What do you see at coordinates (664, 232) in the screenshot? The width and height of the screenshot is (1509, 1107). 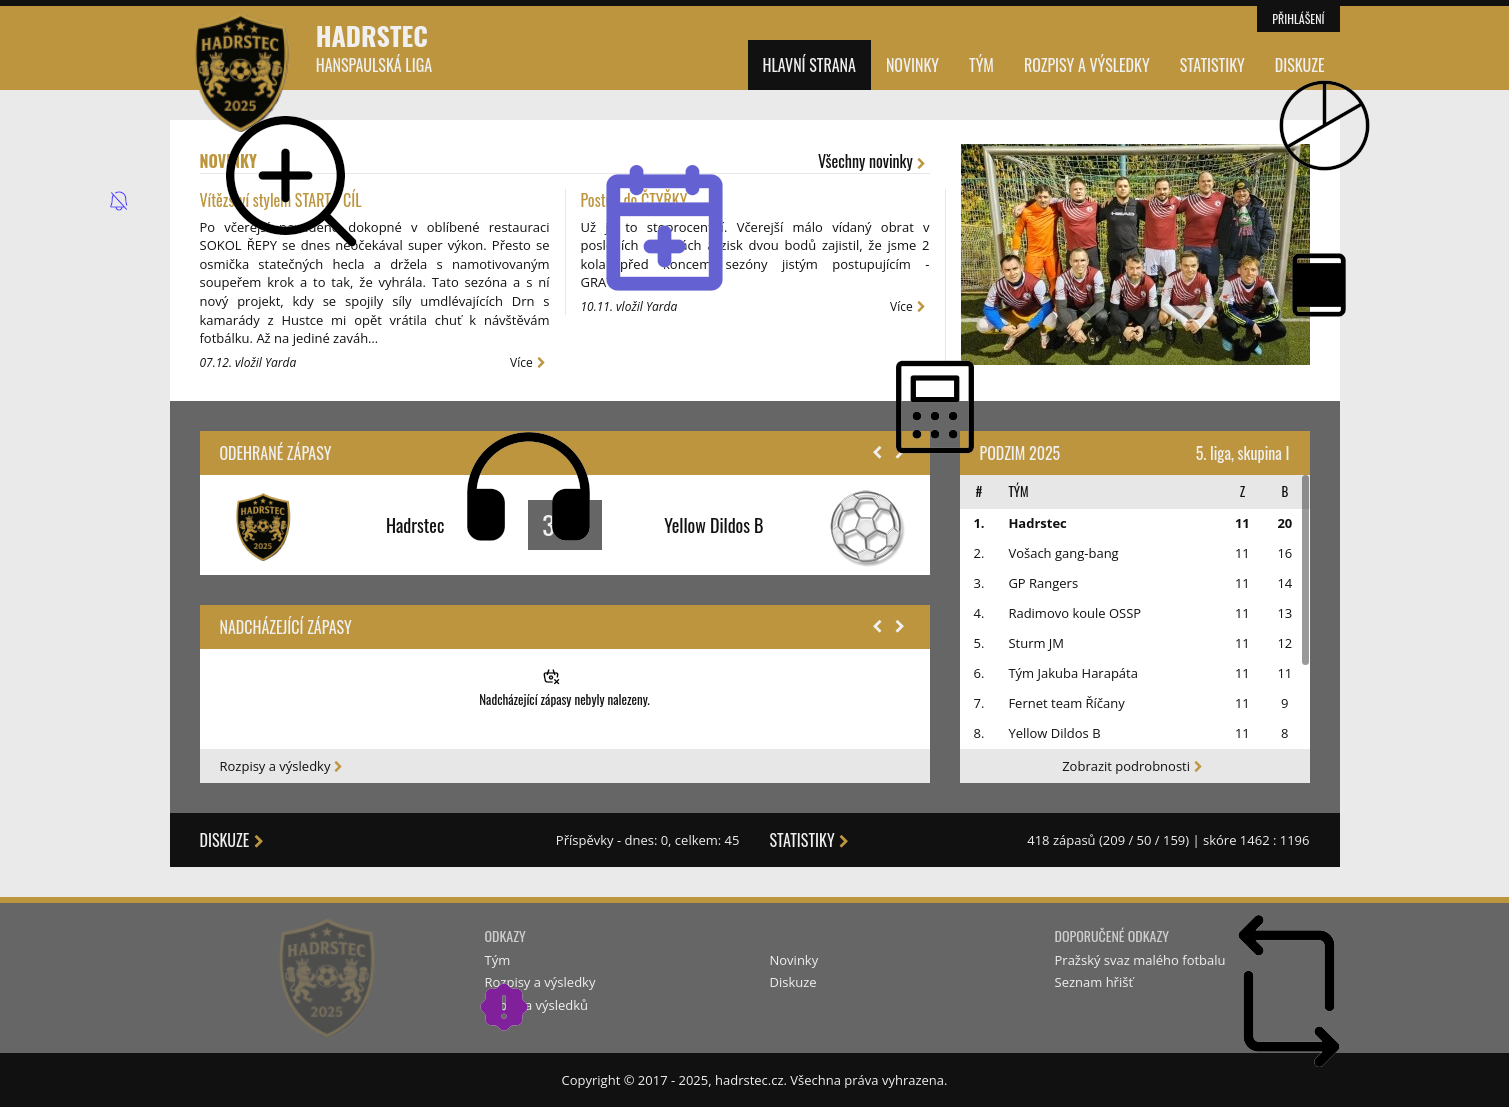 I see `add a new event to the calendar` at bounding box center [664, 232].